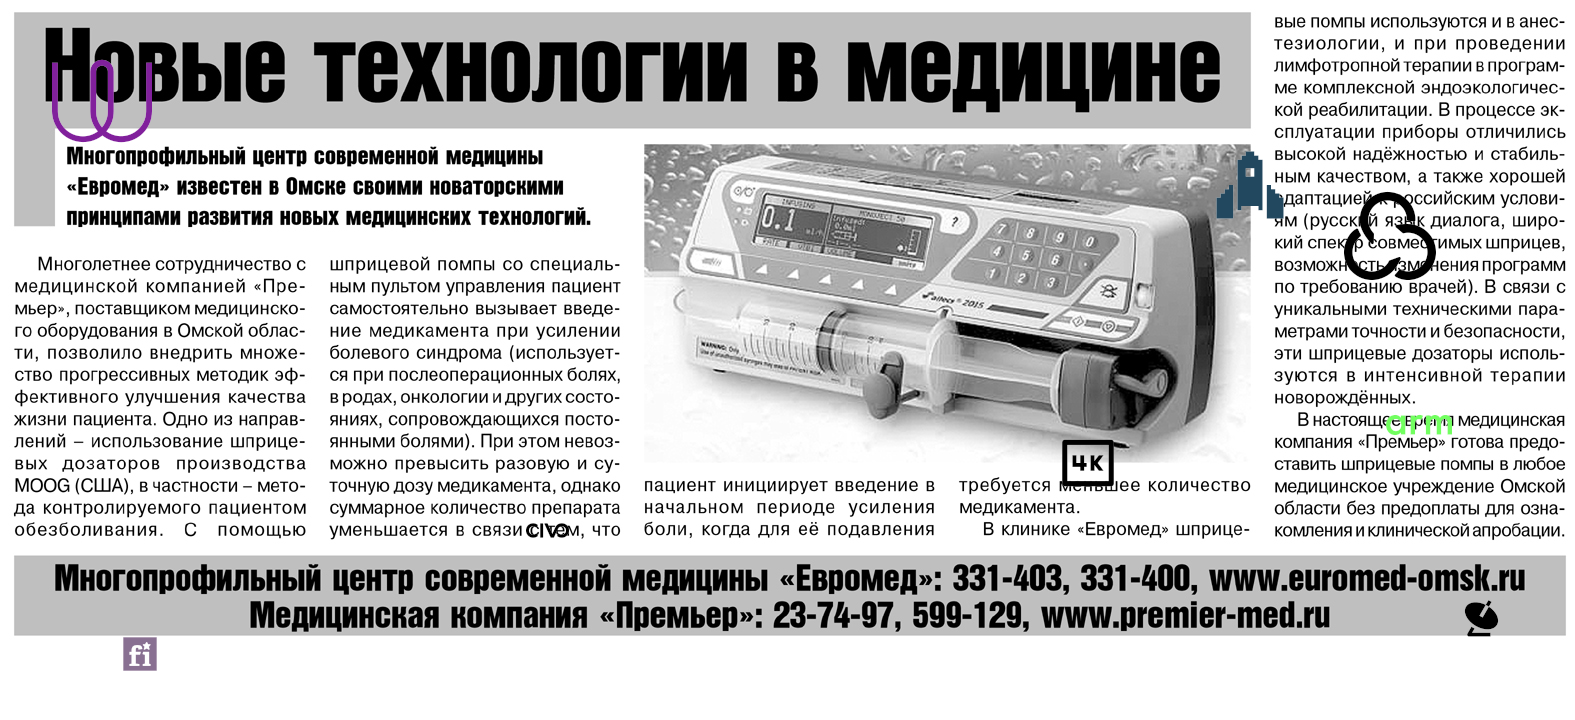  What do you see at coordinates (1390, 236) in the screenshot?
I see `countingworks pro app or service logo` at bounding box center [1390, 236].